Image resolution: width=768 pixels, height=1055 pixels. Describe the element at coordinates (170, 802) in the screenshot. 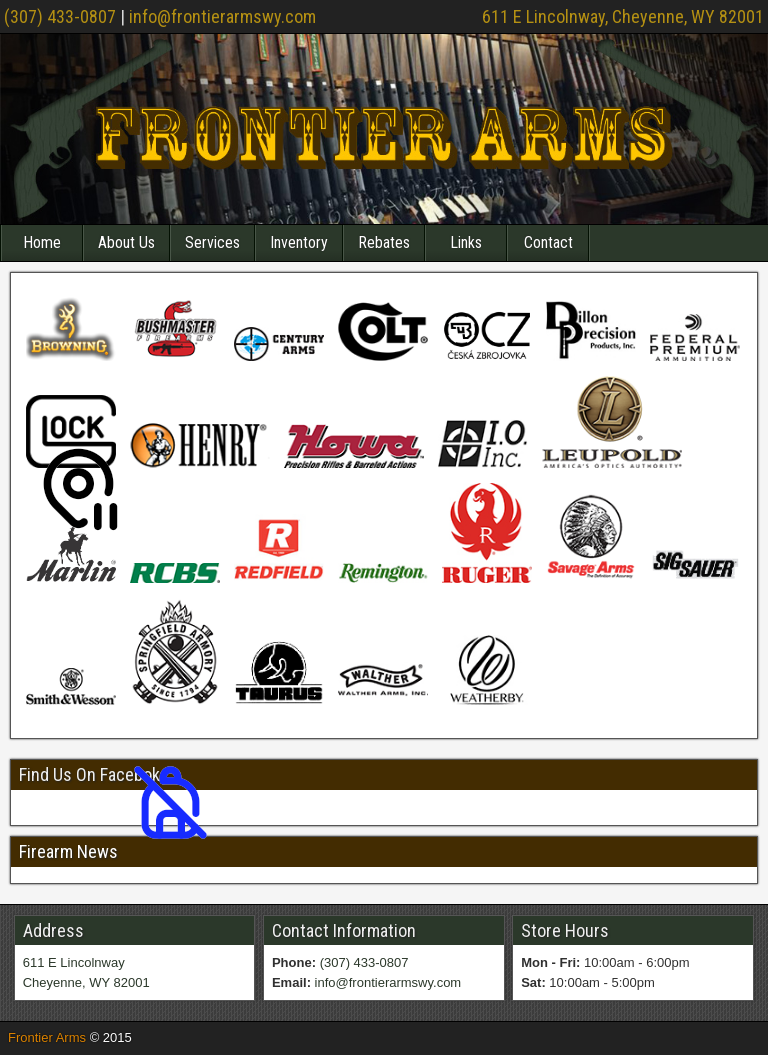

I see `no backpack allowed` at that location.